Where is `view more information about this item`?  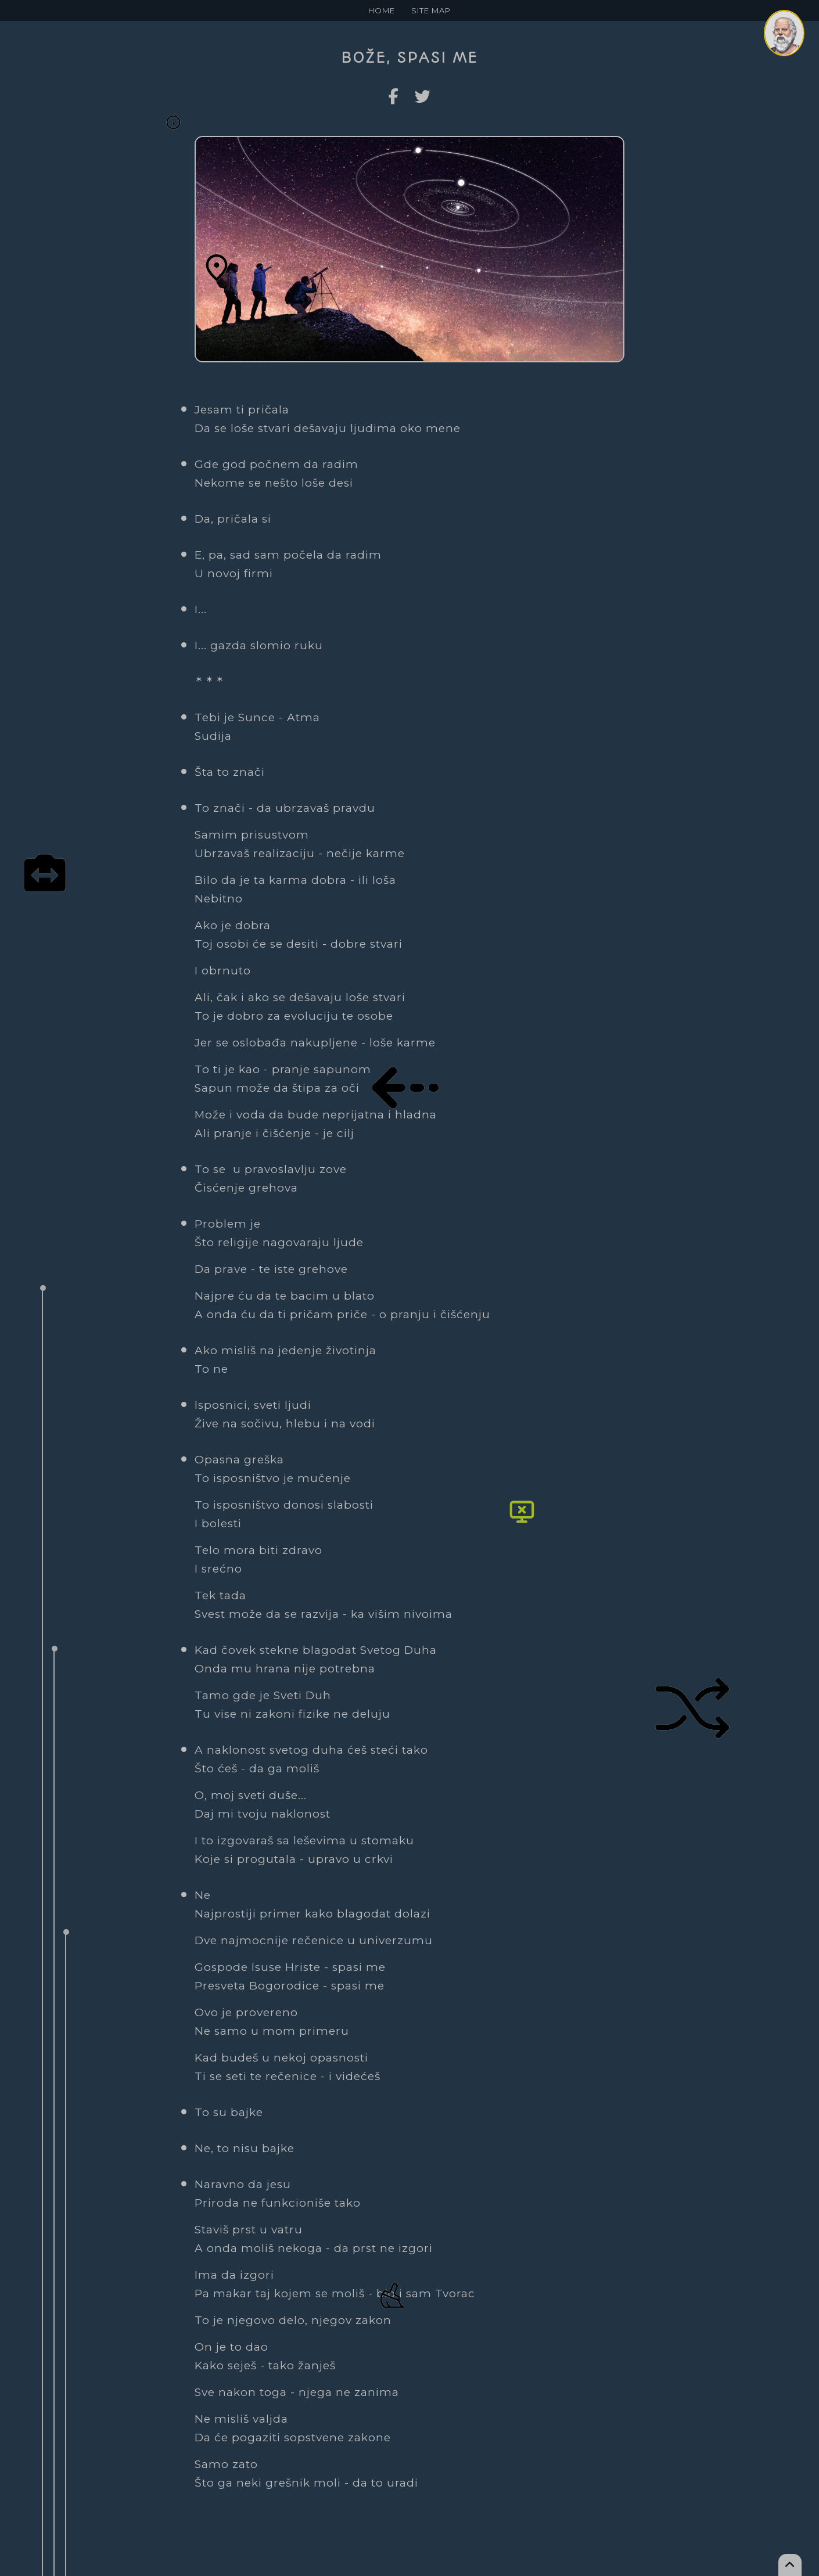 view more information about this item is located at coordinates (173, 122).